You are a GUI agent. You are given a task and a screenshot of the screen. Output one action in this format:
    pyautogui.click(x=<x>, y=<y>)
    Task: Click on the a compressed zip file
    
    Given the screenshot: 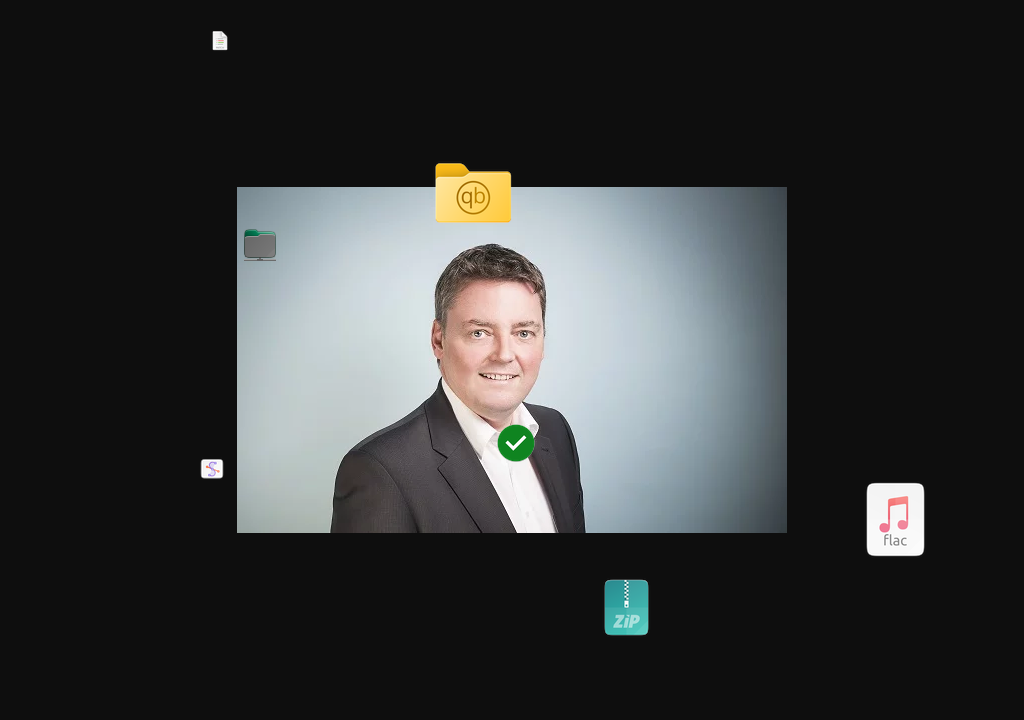 What is the action you would take?
    pyautogui.click(x=626, y=607)
    